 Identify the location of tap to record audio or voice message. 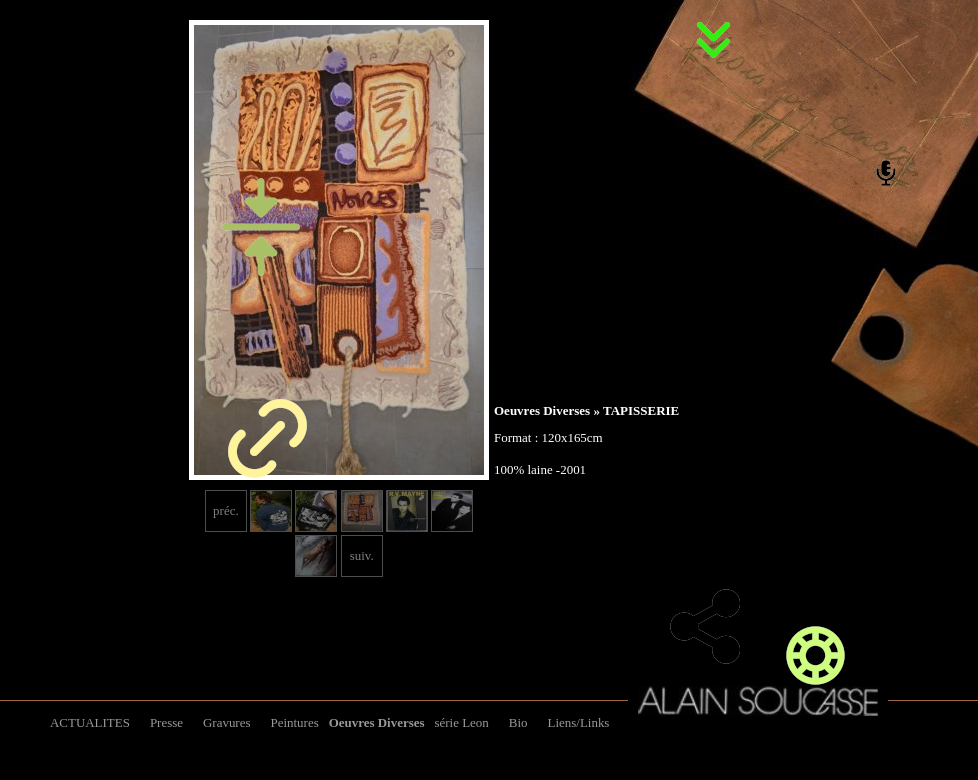
(886, 173).